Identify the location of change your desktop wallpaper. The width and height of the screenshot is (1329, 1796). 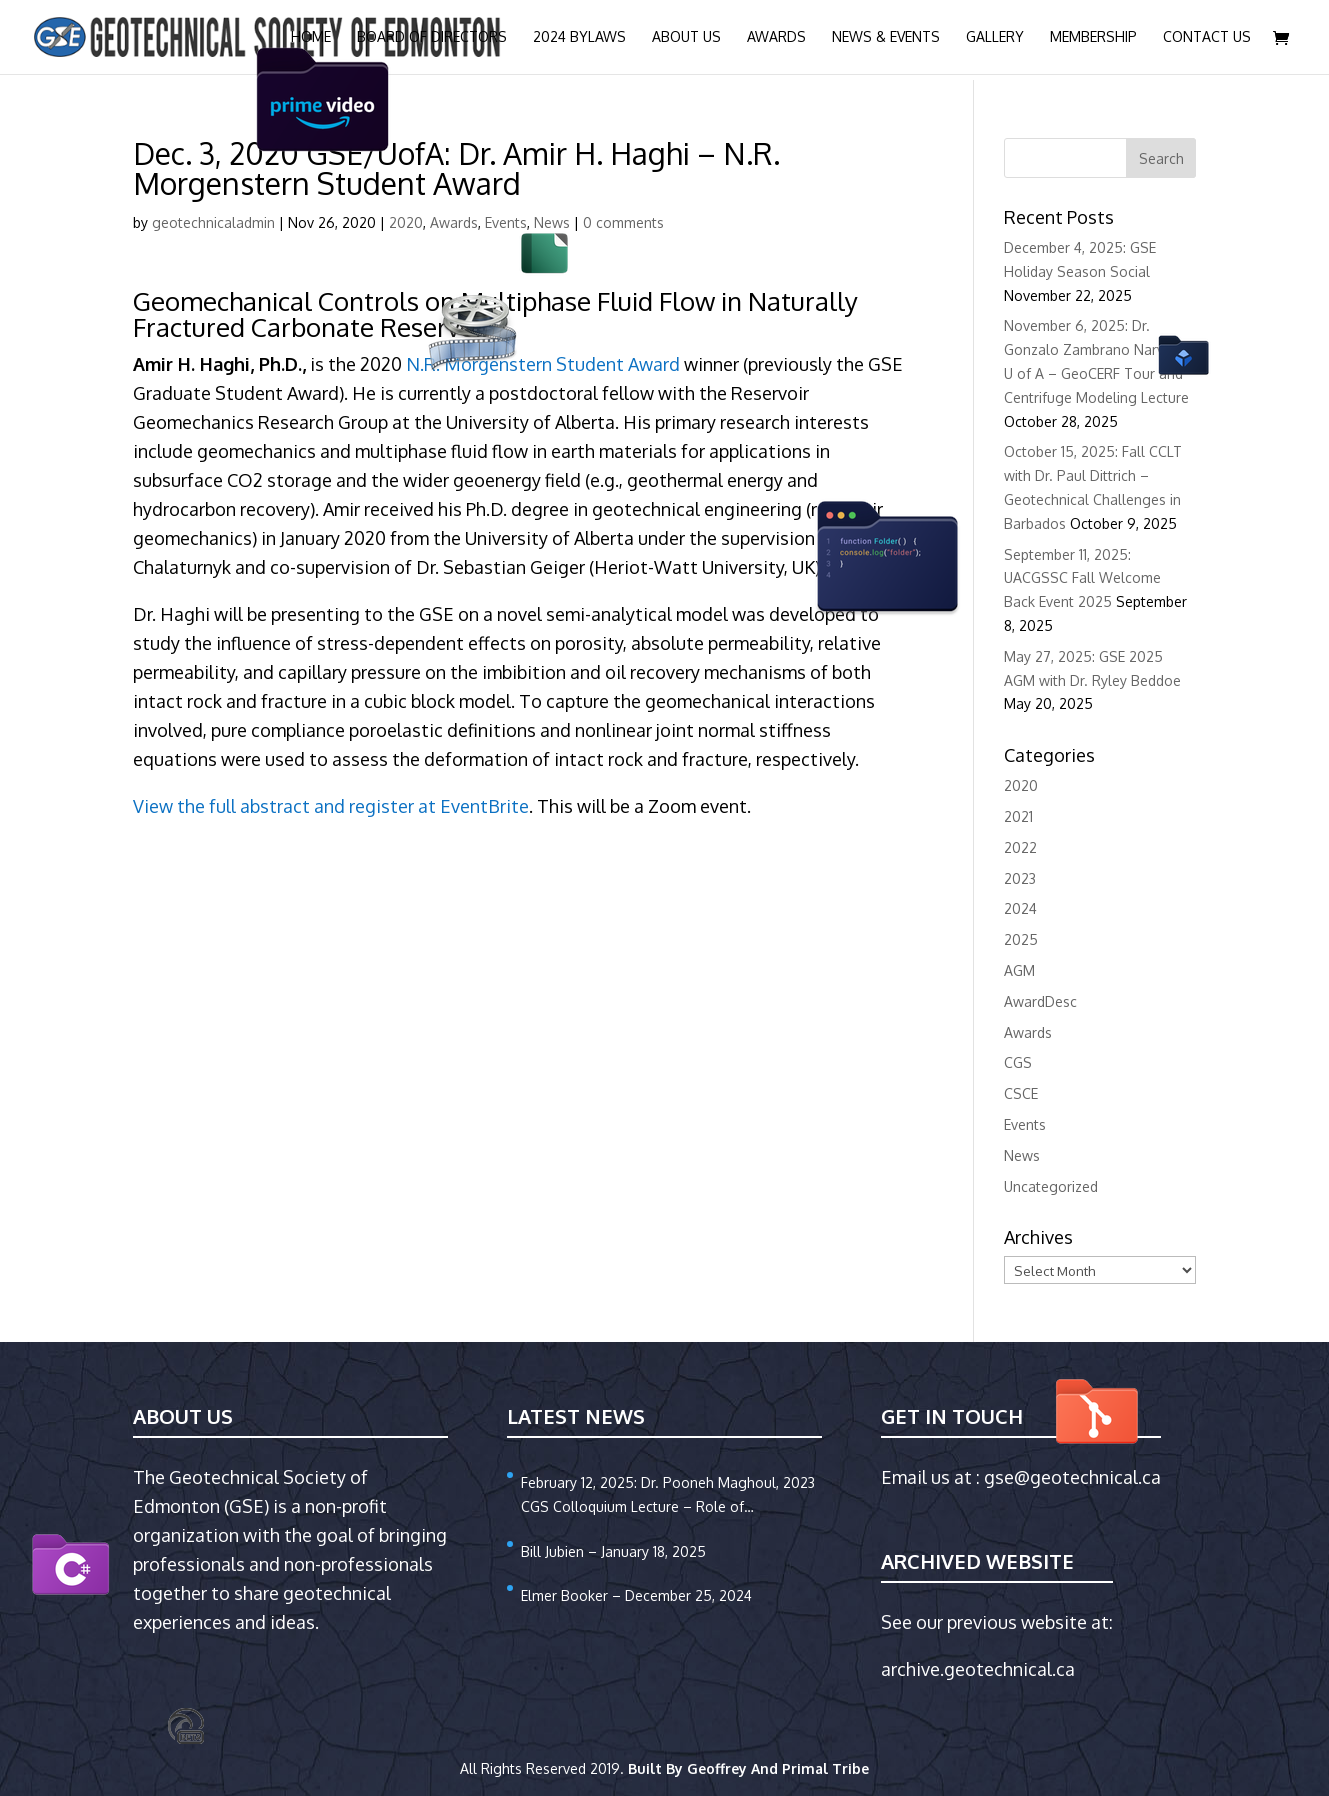
(544, 251).